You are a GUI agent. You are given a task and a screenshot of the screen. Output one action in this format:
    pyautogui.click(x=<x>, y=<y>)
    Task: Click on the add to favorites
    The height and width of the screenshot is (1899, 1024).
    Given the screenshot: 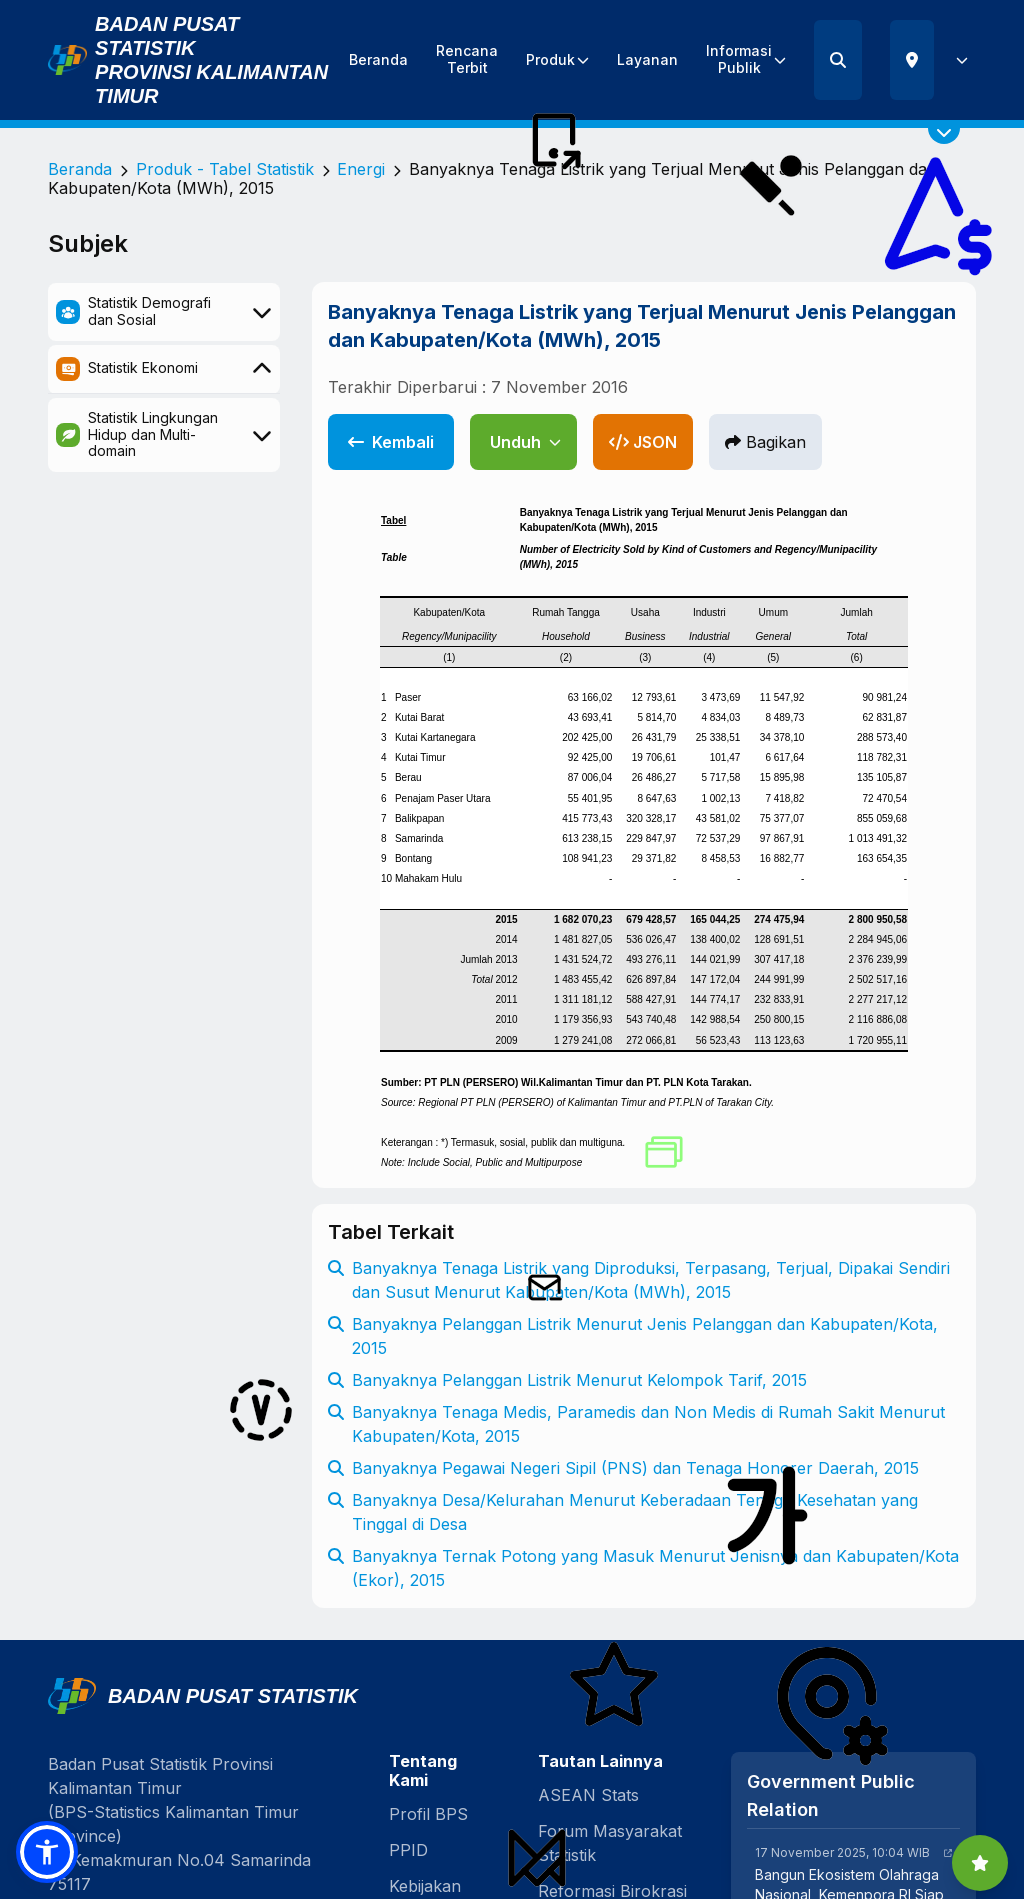 What is the action you would take?
    pyautogui.click(x=614, y=1686)
    